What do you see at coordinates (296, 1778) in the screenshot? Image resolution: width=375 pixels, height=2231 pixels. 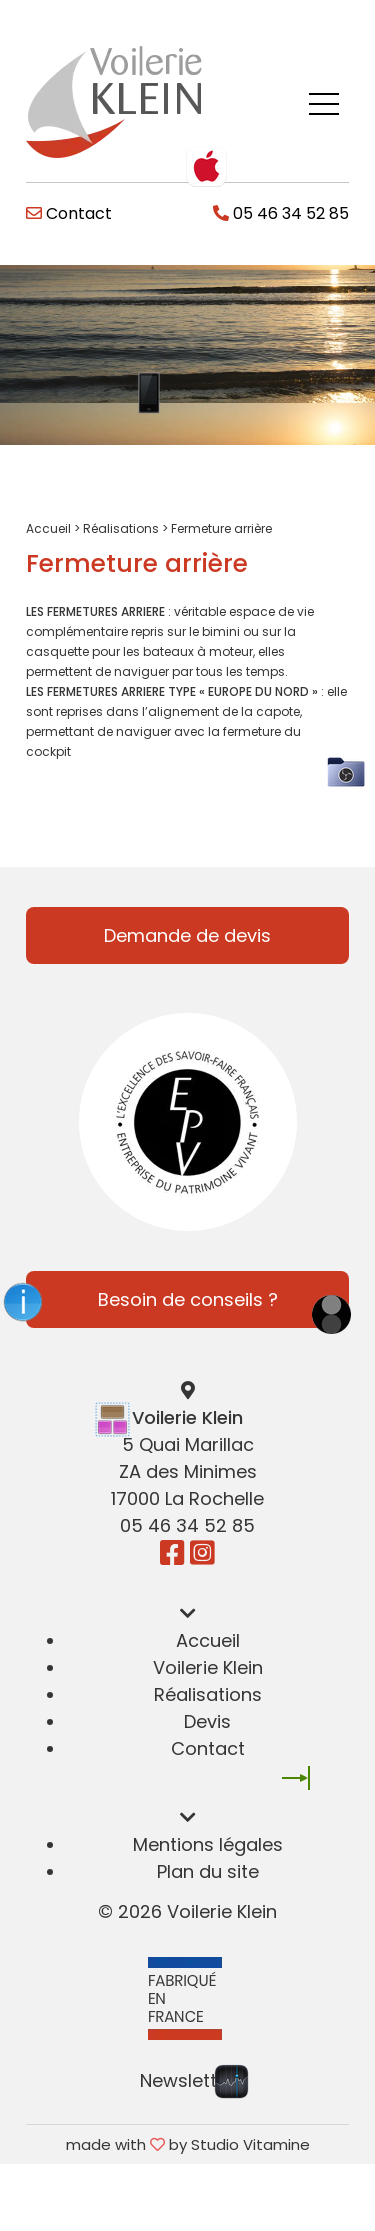 I see `jump to the last item in a list` at bounding box center [296, 1778].